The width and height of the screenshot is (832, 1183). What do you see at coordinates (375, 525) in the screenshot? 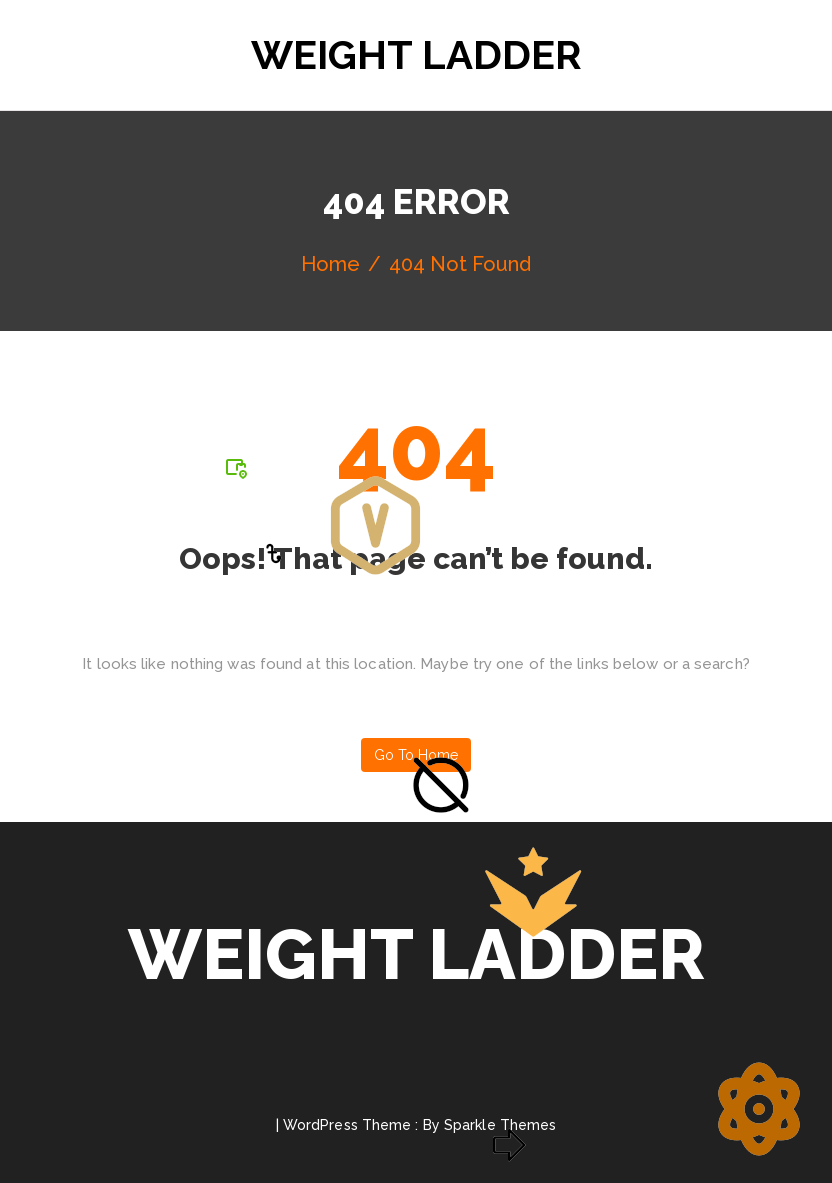
I see `version indicator or version number badge` at bounding box center [375, 525].